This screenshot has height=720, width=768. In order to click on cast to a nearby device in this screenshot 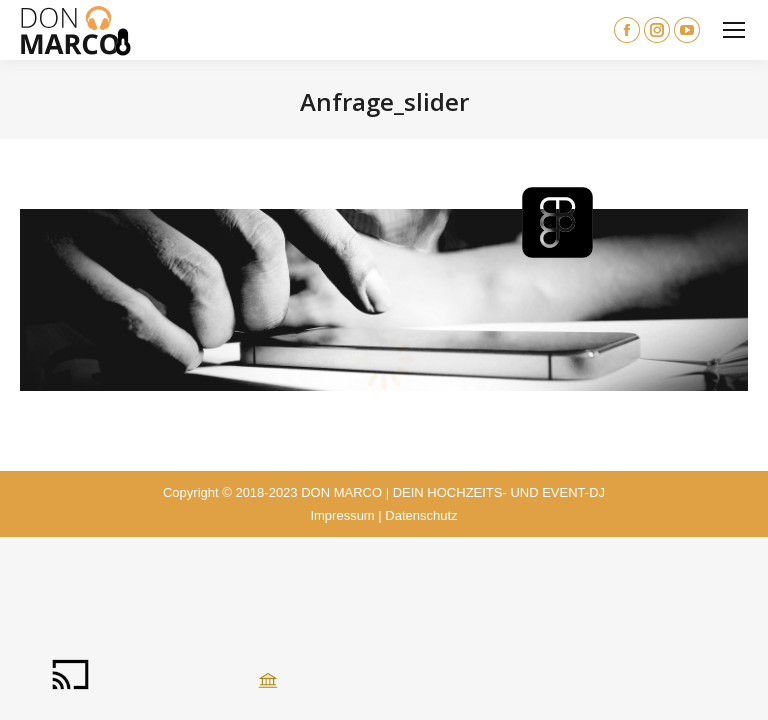, I will do `click(70, 674)`.